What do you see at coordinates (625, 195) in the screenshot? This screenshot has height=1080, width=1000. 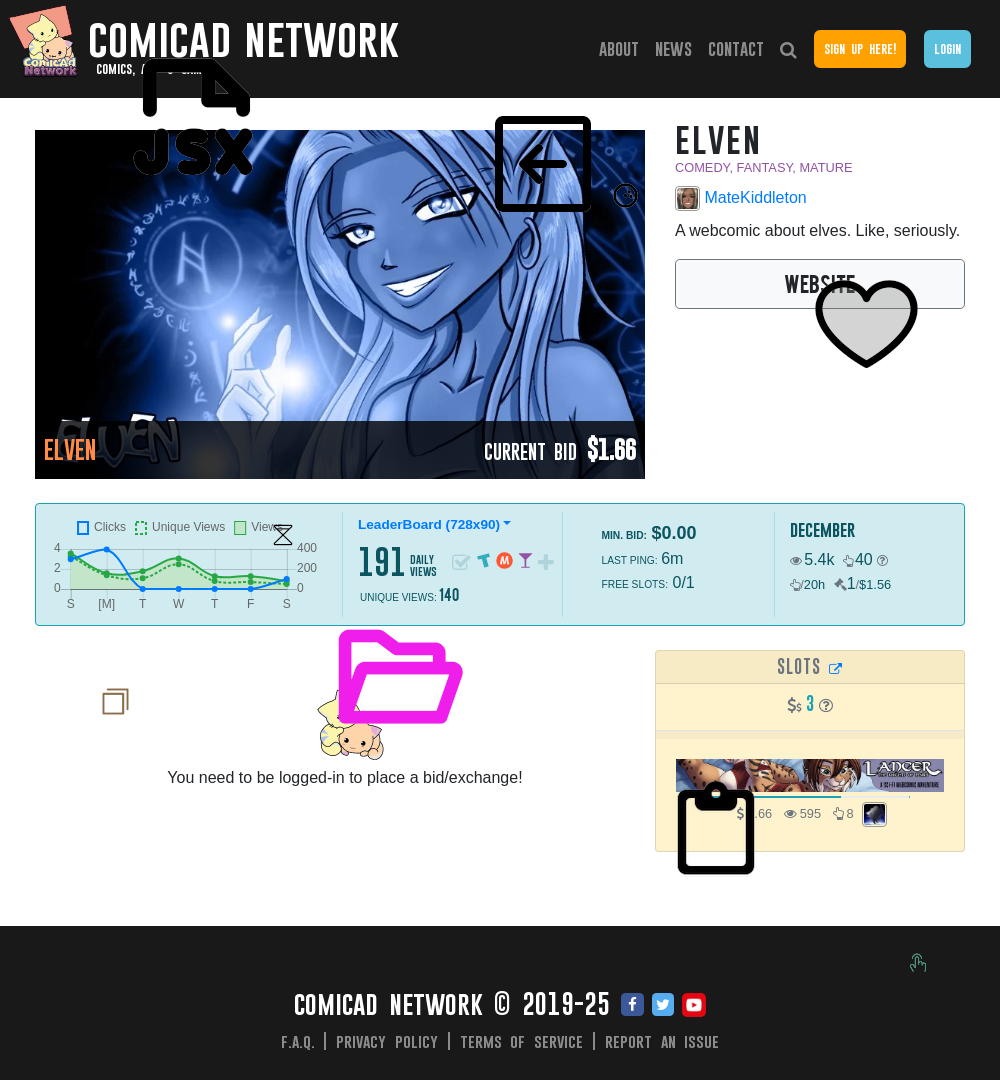 I see `access bowling or sports-related features` at bounding box center [625, 195].